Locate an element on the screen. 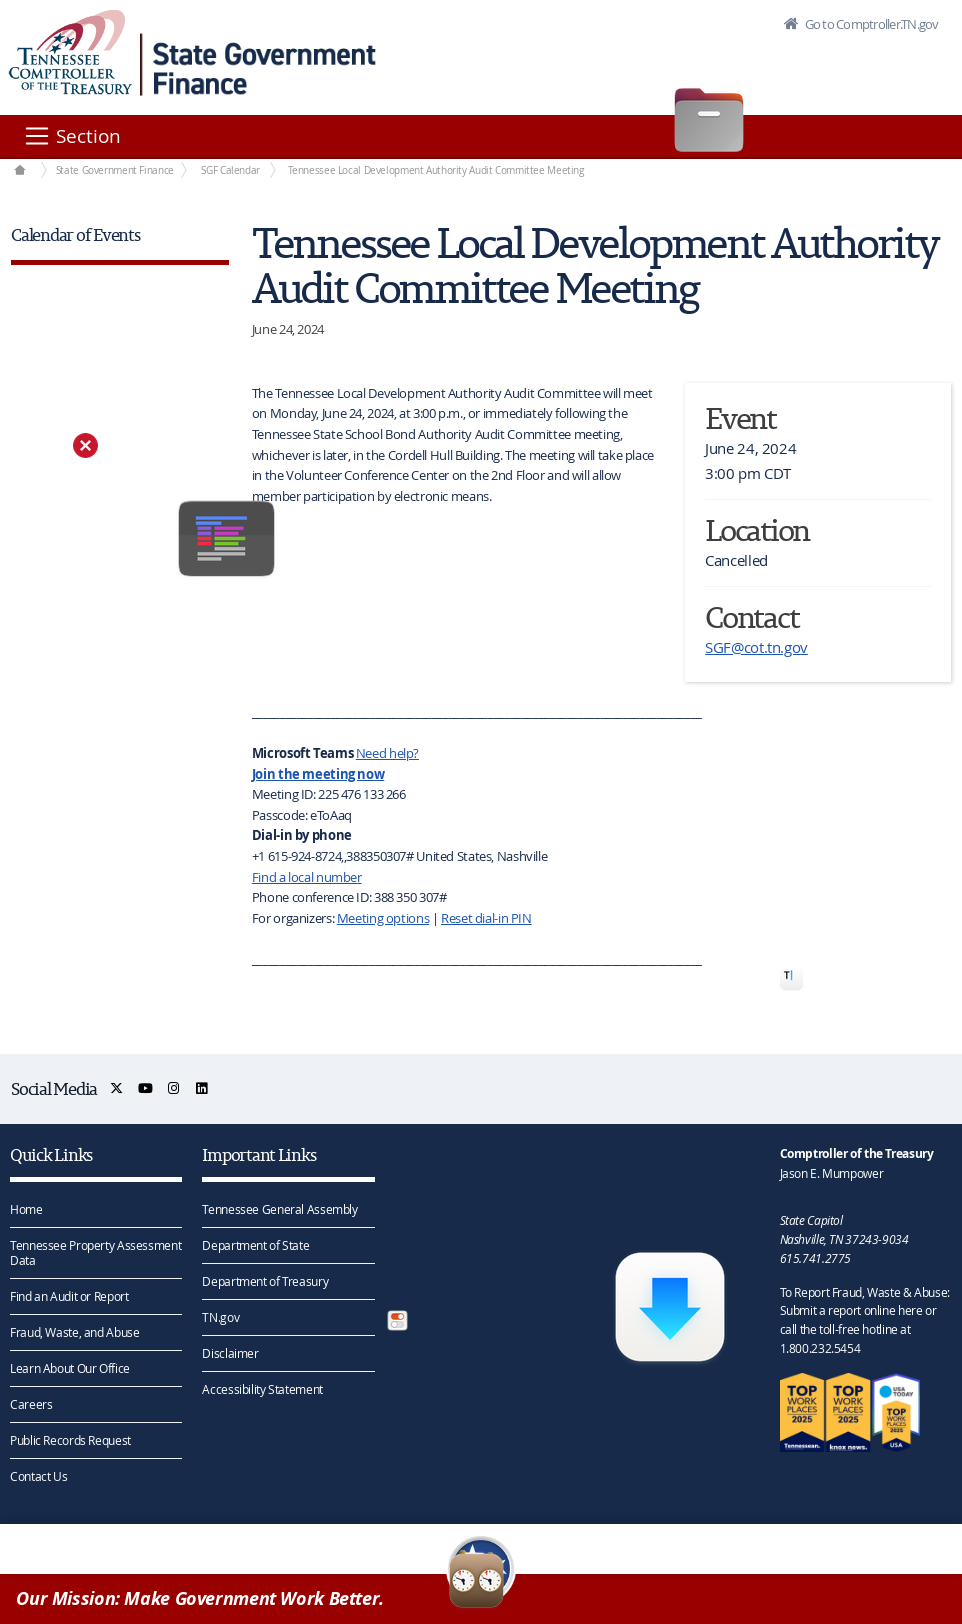  open kget download manager is located at coordinates (670, 1307).